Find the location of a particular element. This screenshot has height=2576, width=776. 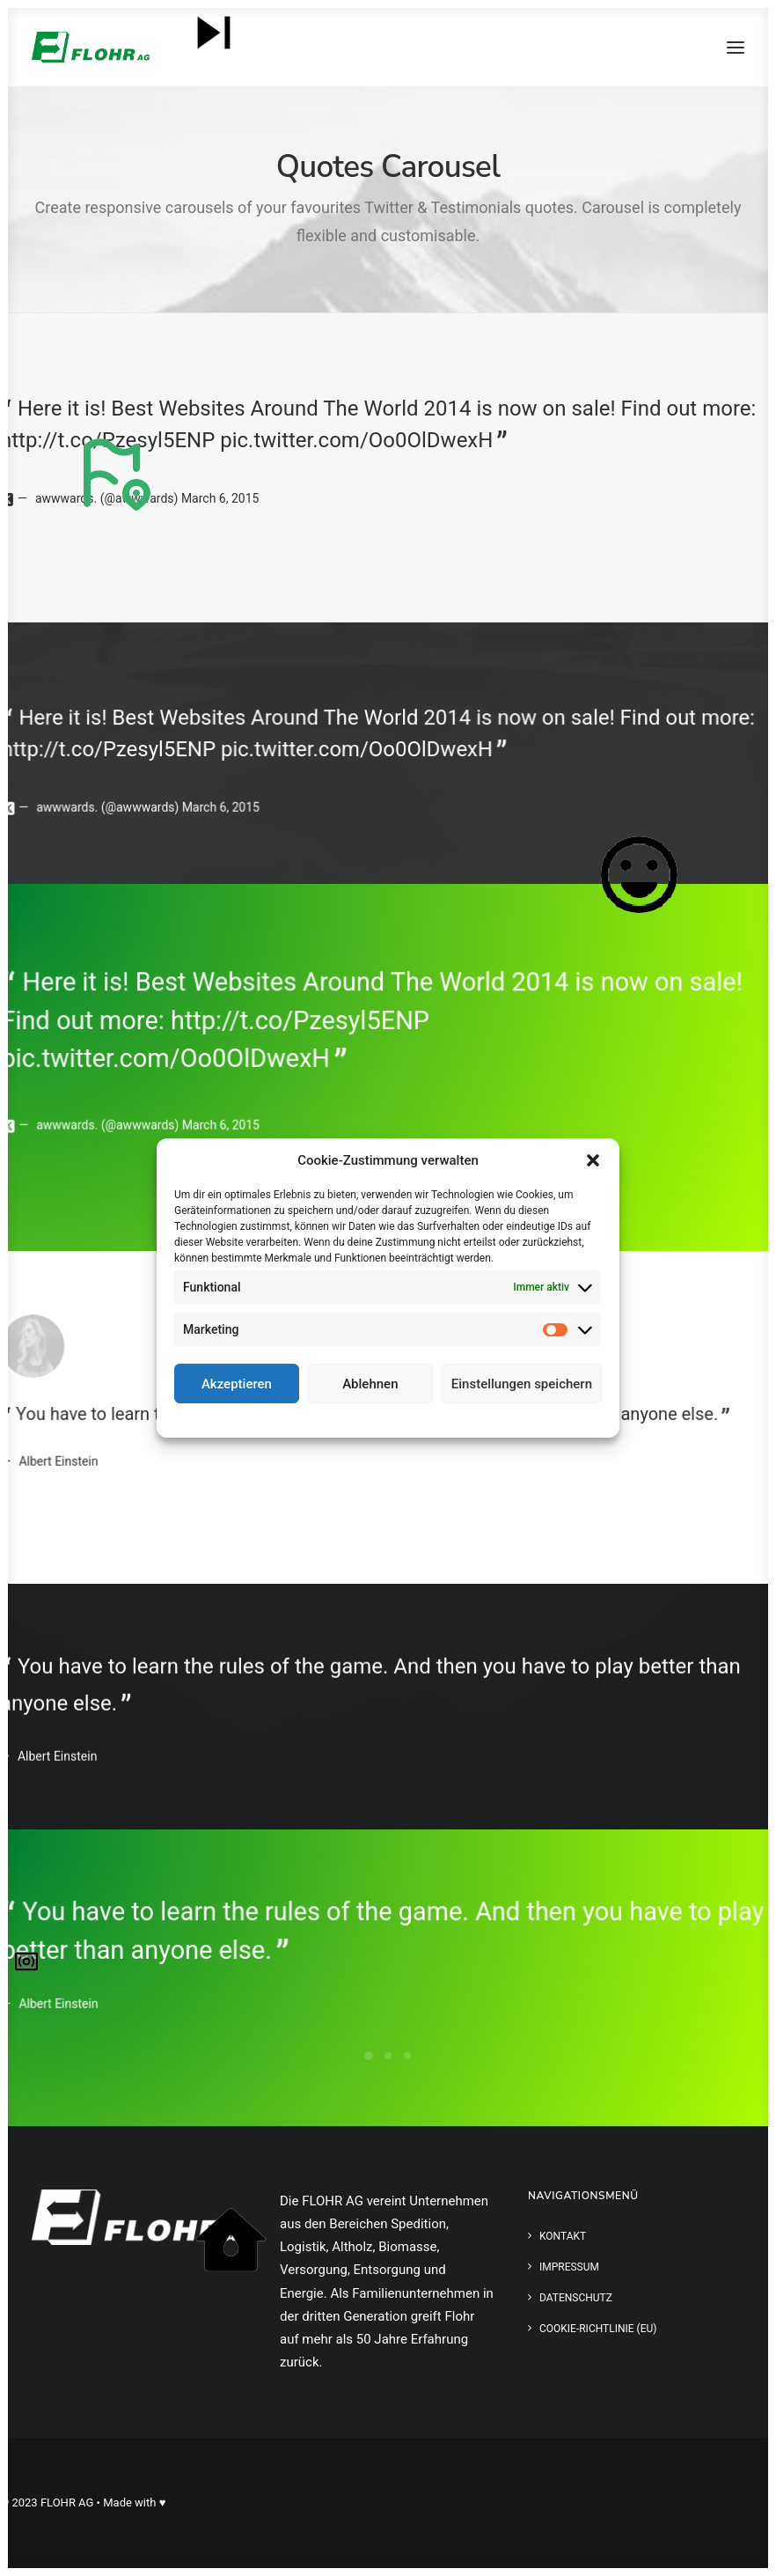

enable surround sound audio output is located at coordinates (26, 1961).